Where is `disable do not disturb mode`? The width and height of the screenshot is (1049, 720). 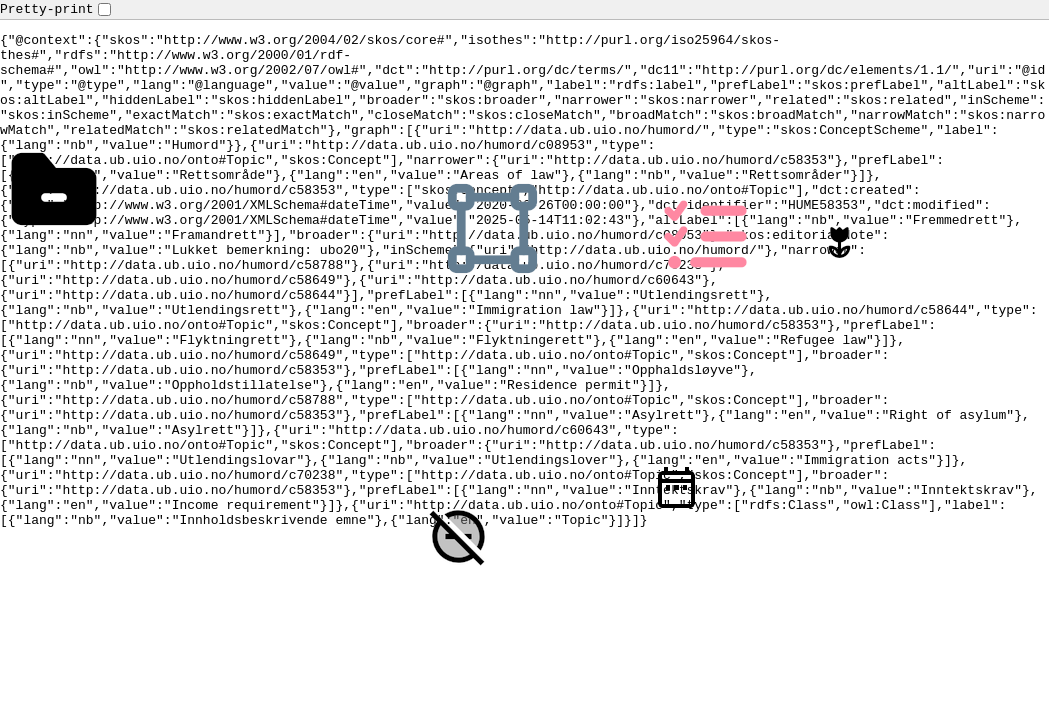 disable do not disturb mode is located at coordinates (458, 536).